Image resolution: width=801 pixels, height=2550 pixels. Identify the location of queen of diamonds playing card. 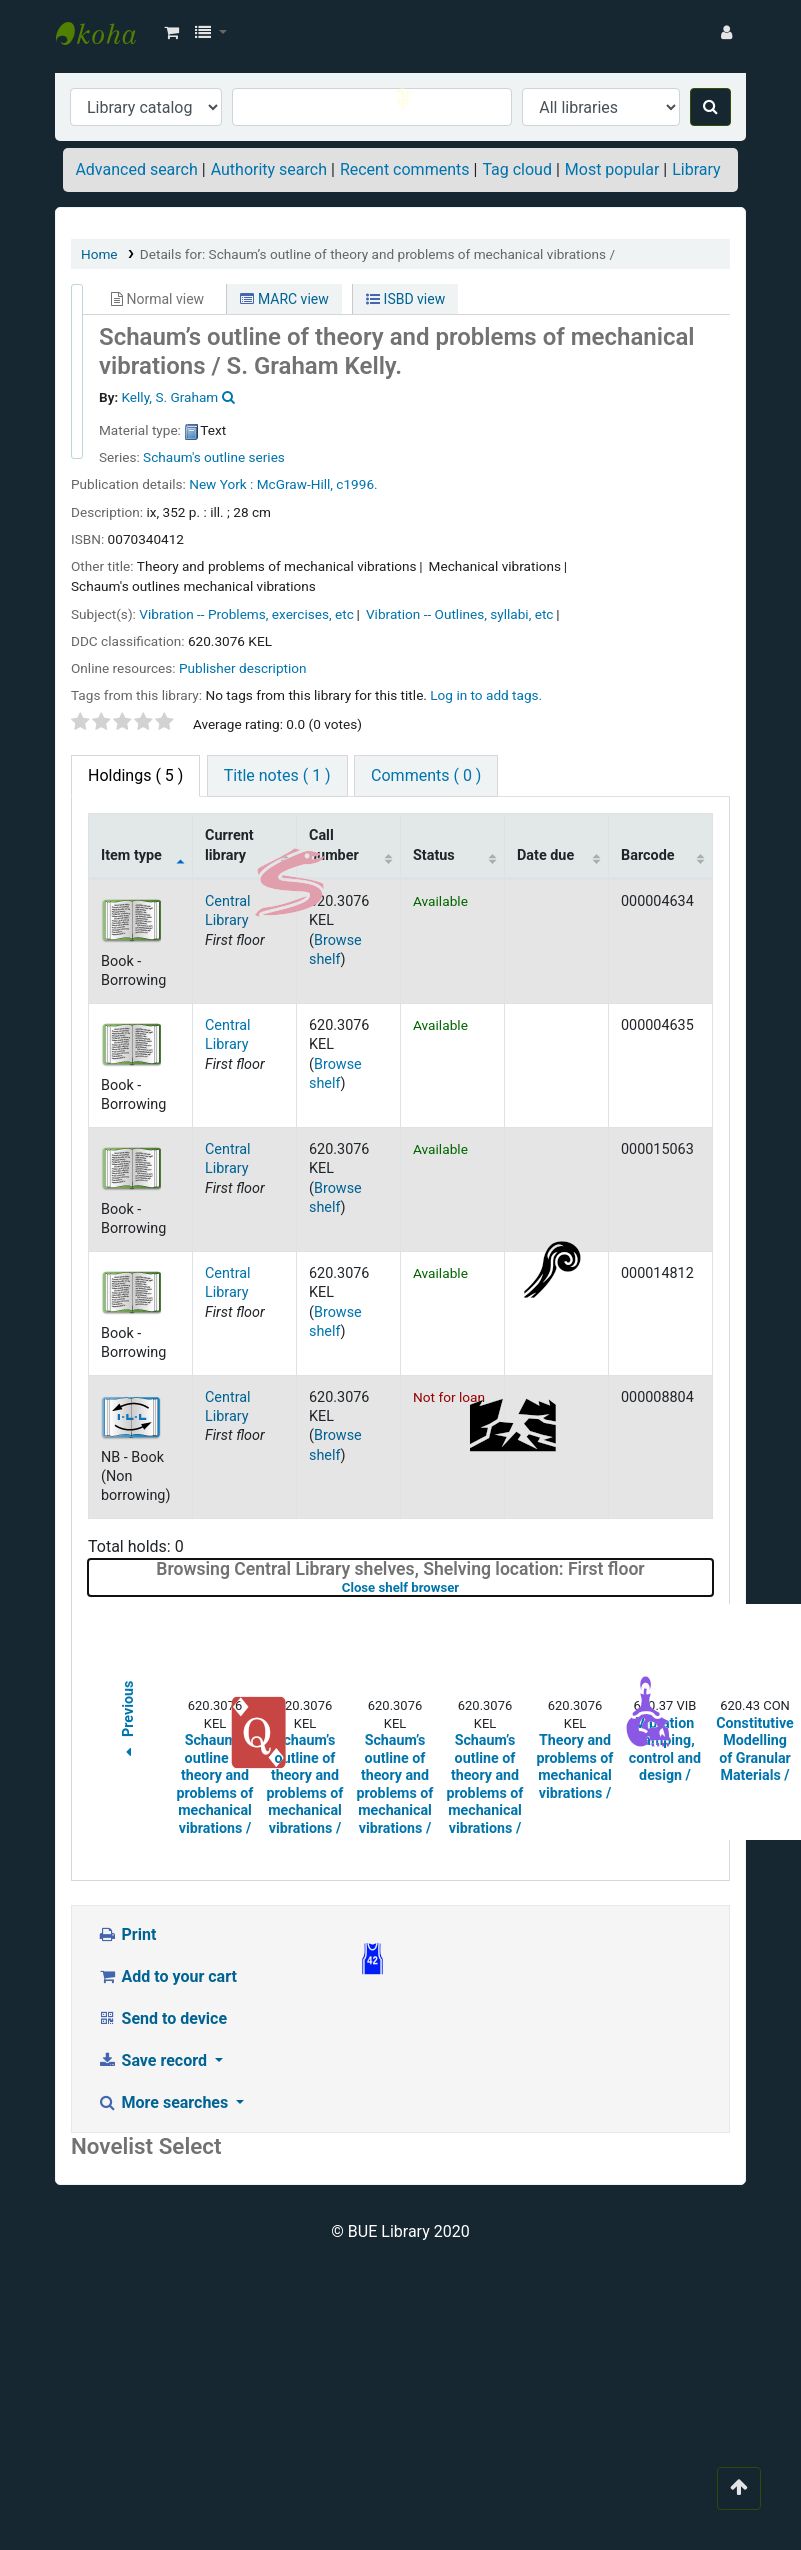
(258, 1732).